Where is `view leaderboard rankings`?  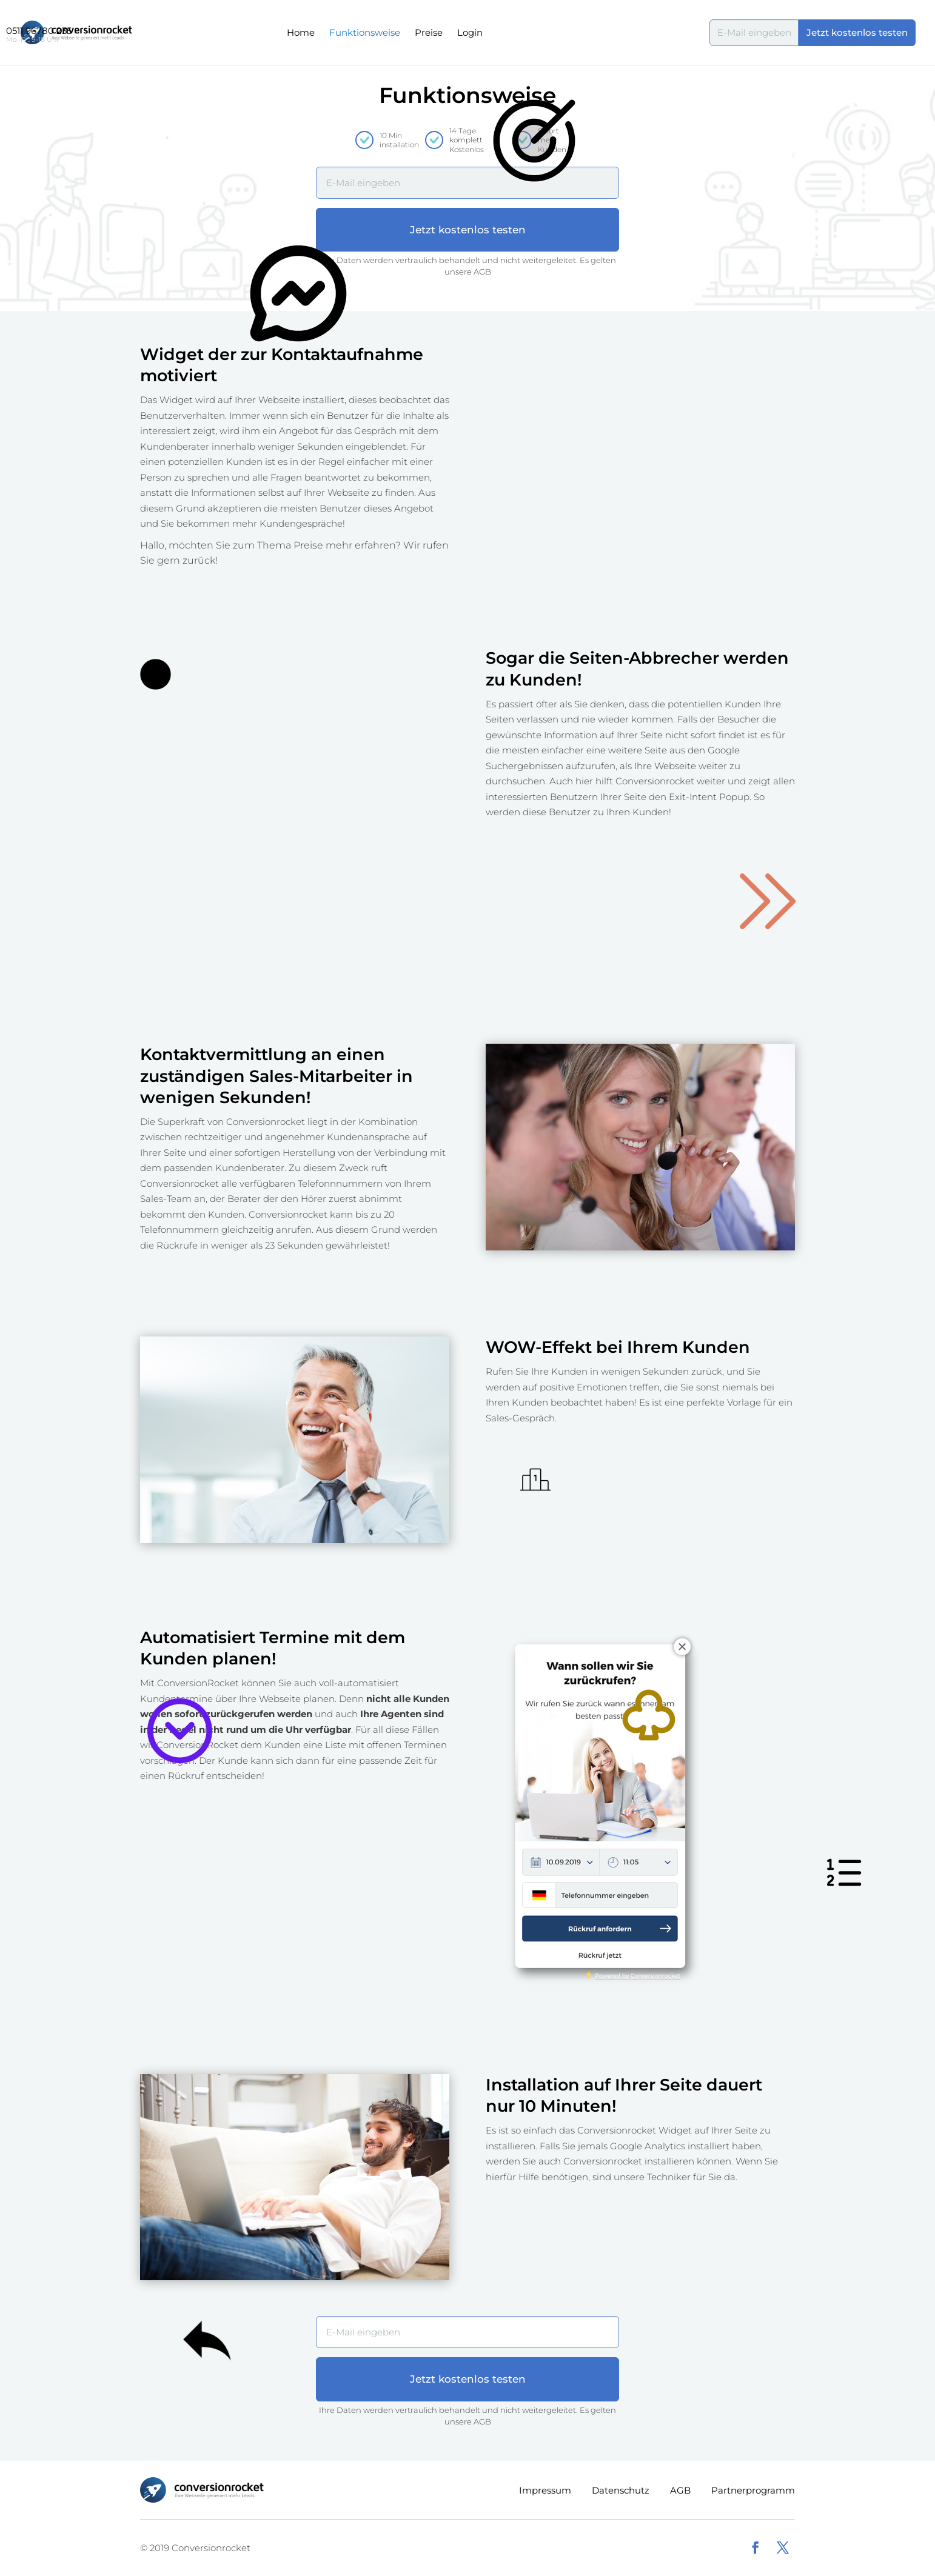
view leaderboard rankings is located at coordinates (535, 1480).